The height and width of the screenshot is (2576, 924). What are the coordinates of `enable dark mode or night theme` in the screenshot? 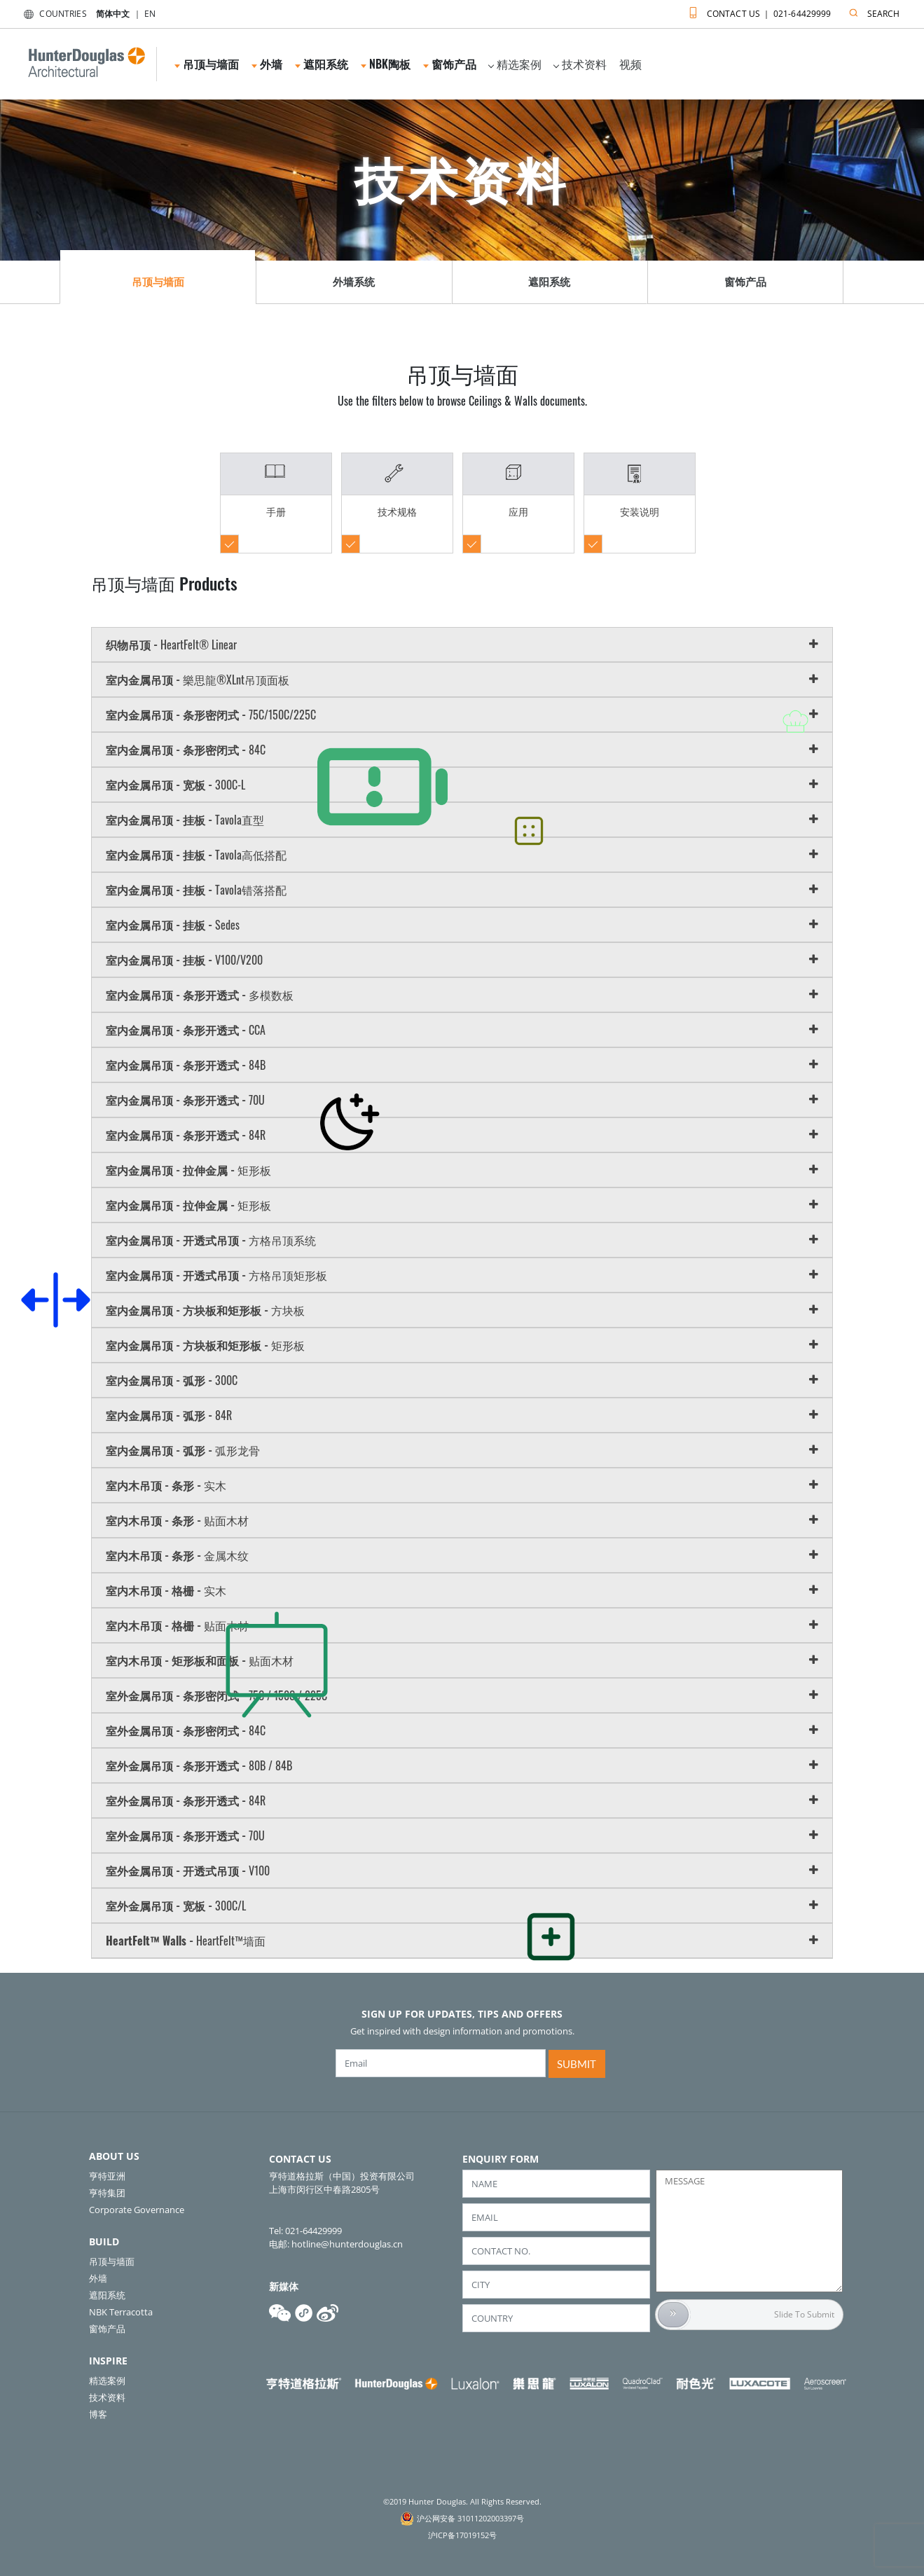 It's located at (347, 1123).